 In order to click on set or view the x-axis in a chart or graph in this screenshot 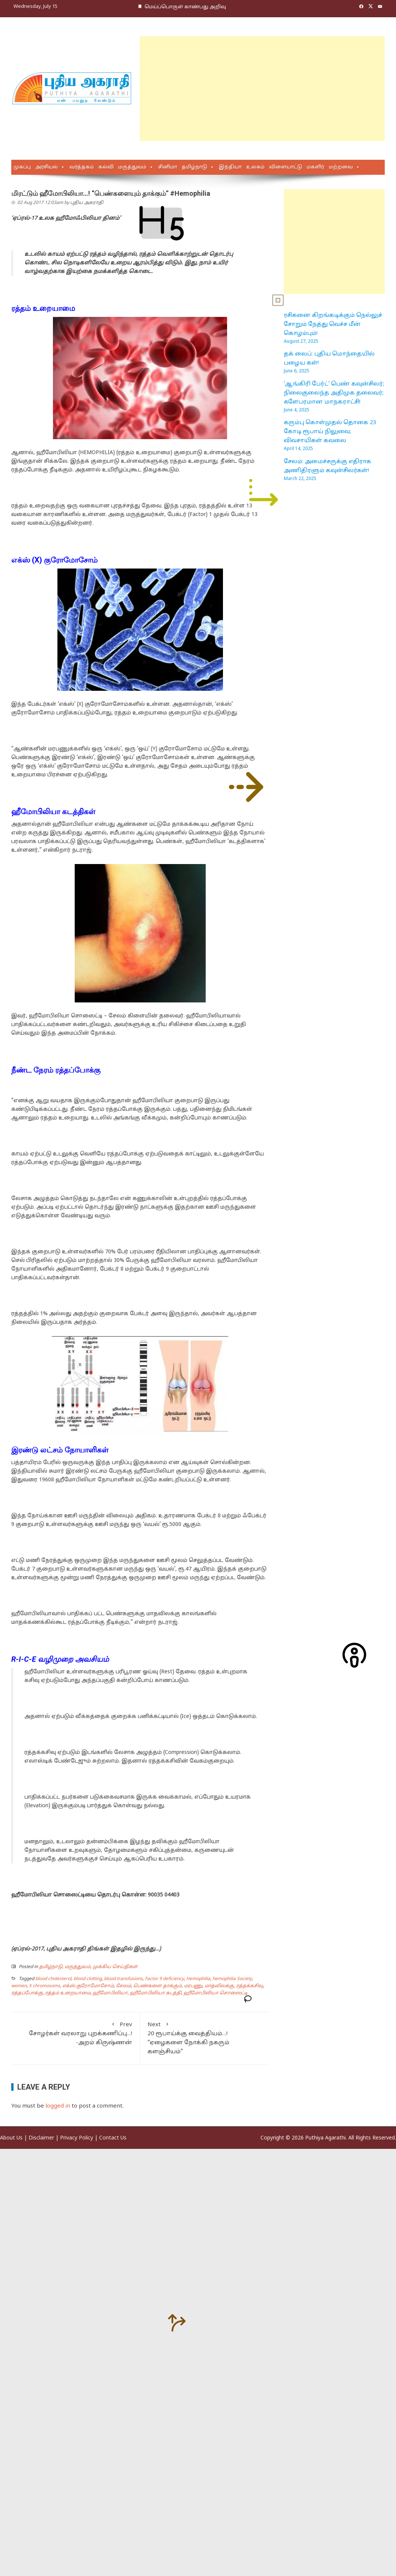, I will do `click(263, 492)`.